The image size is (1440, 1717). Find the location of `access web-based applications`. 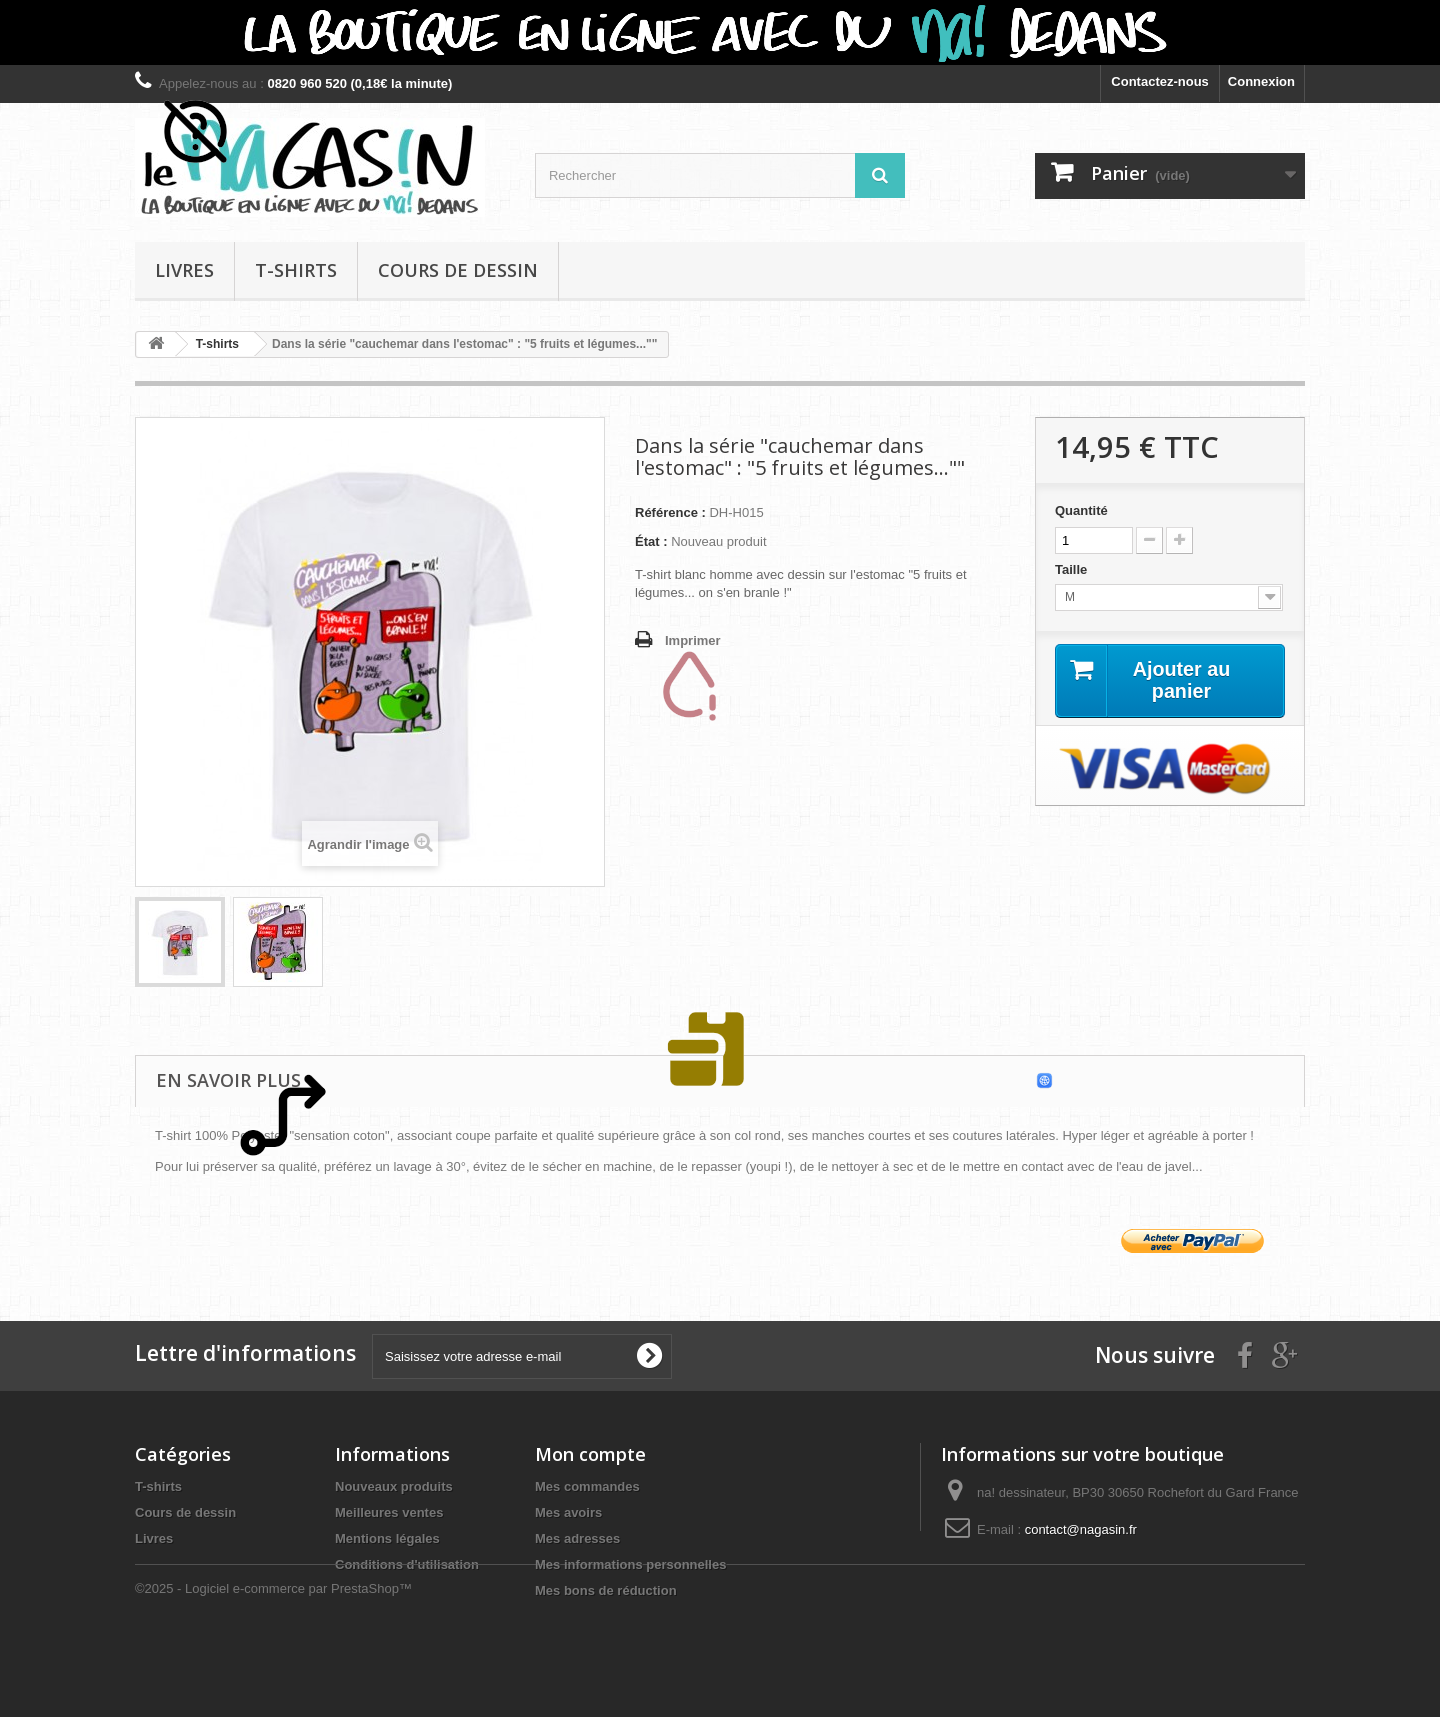

access web-based applications is located at coordinates (1044, 1080).